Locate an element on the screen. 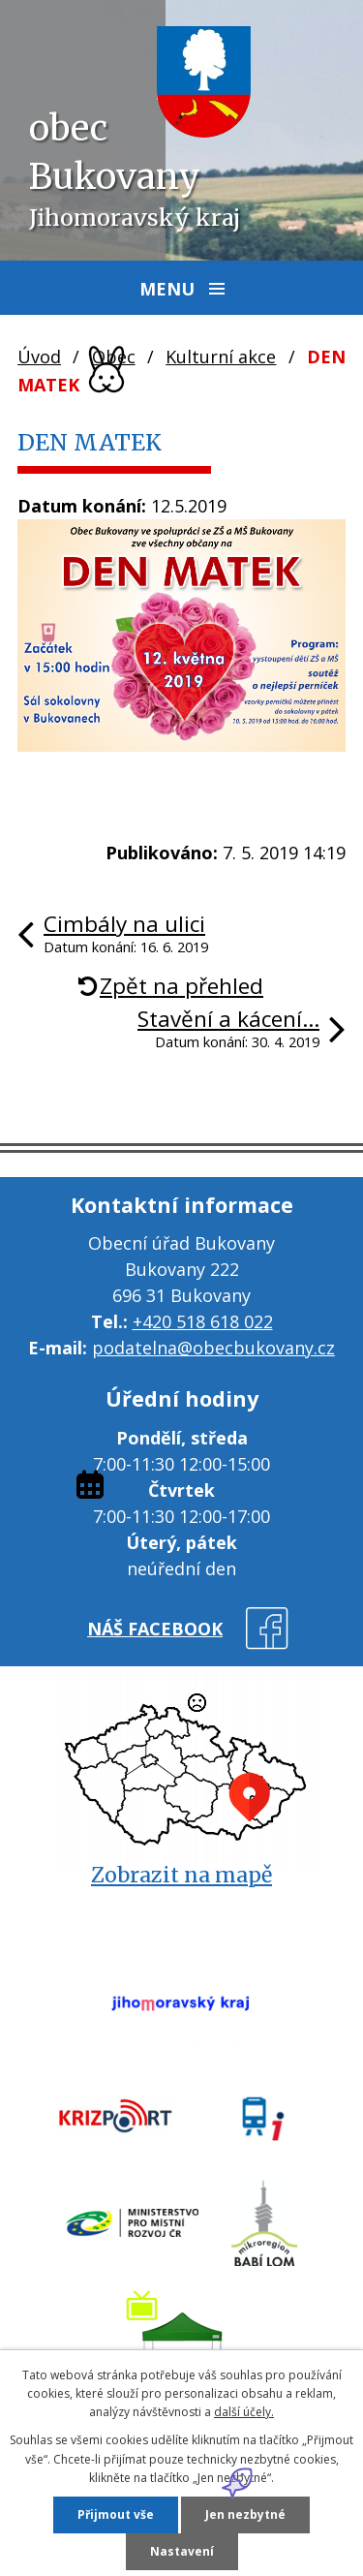 This screenshot has height=2576, width=363. track water intake or hydration is located at coordinates (48, 633).